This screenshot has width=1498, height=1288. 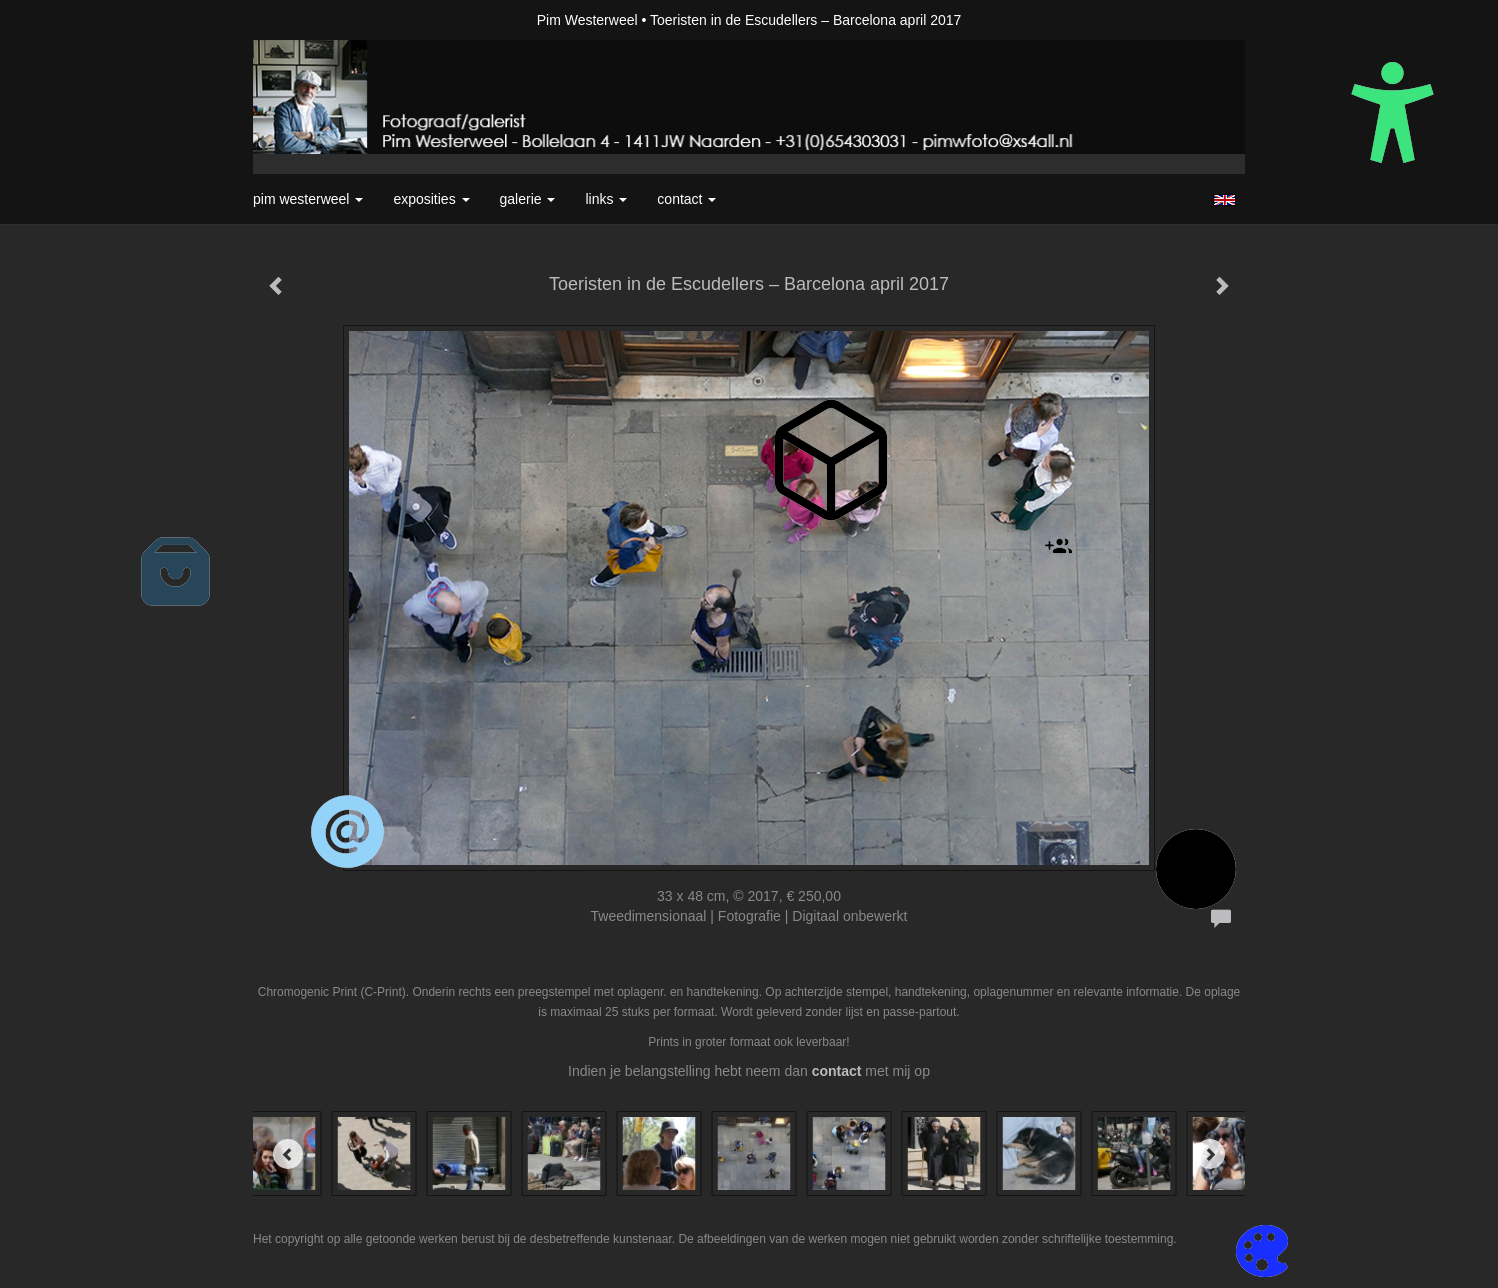 I want to click on indicates a filled or selected state, so click(x=1196, y=869).